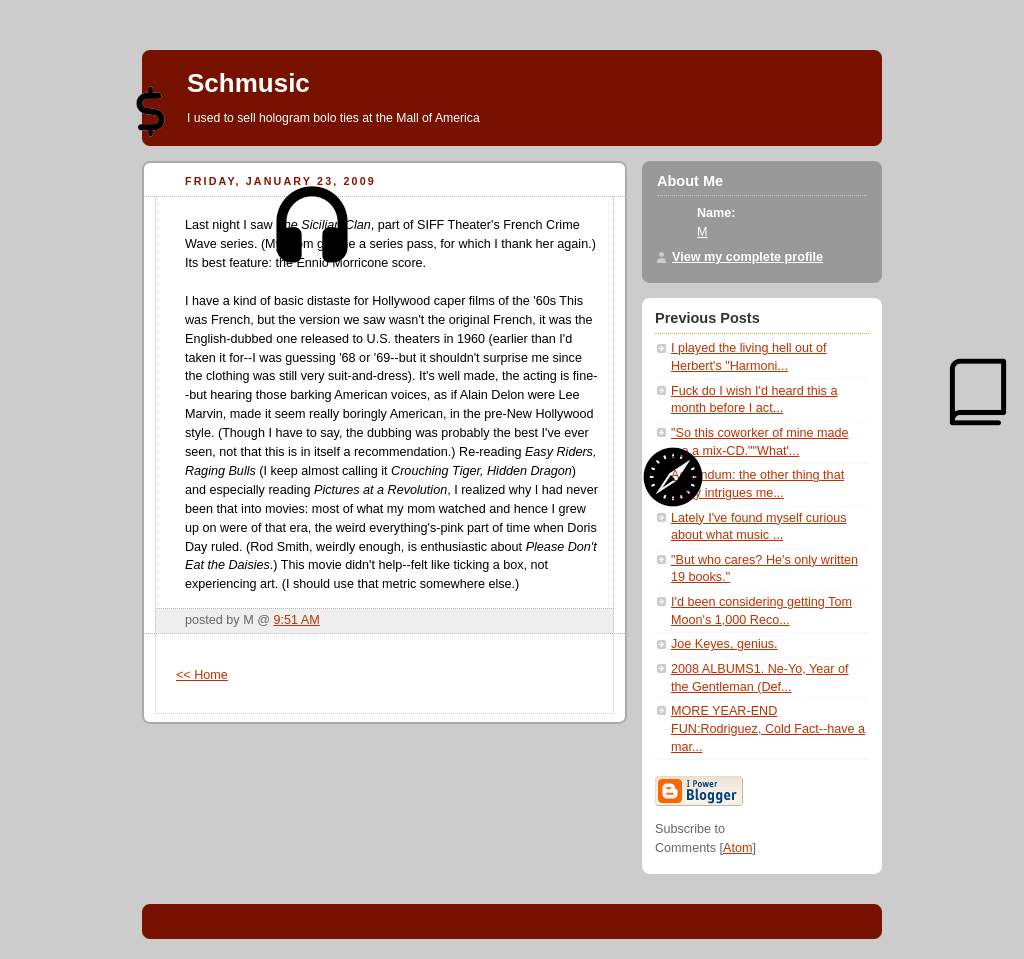 The image size is (1024, 959). What do you see at coordinates (150, 111) in the screenshot?
I see `view pricing or payment options` at bounding box center [150, 111].